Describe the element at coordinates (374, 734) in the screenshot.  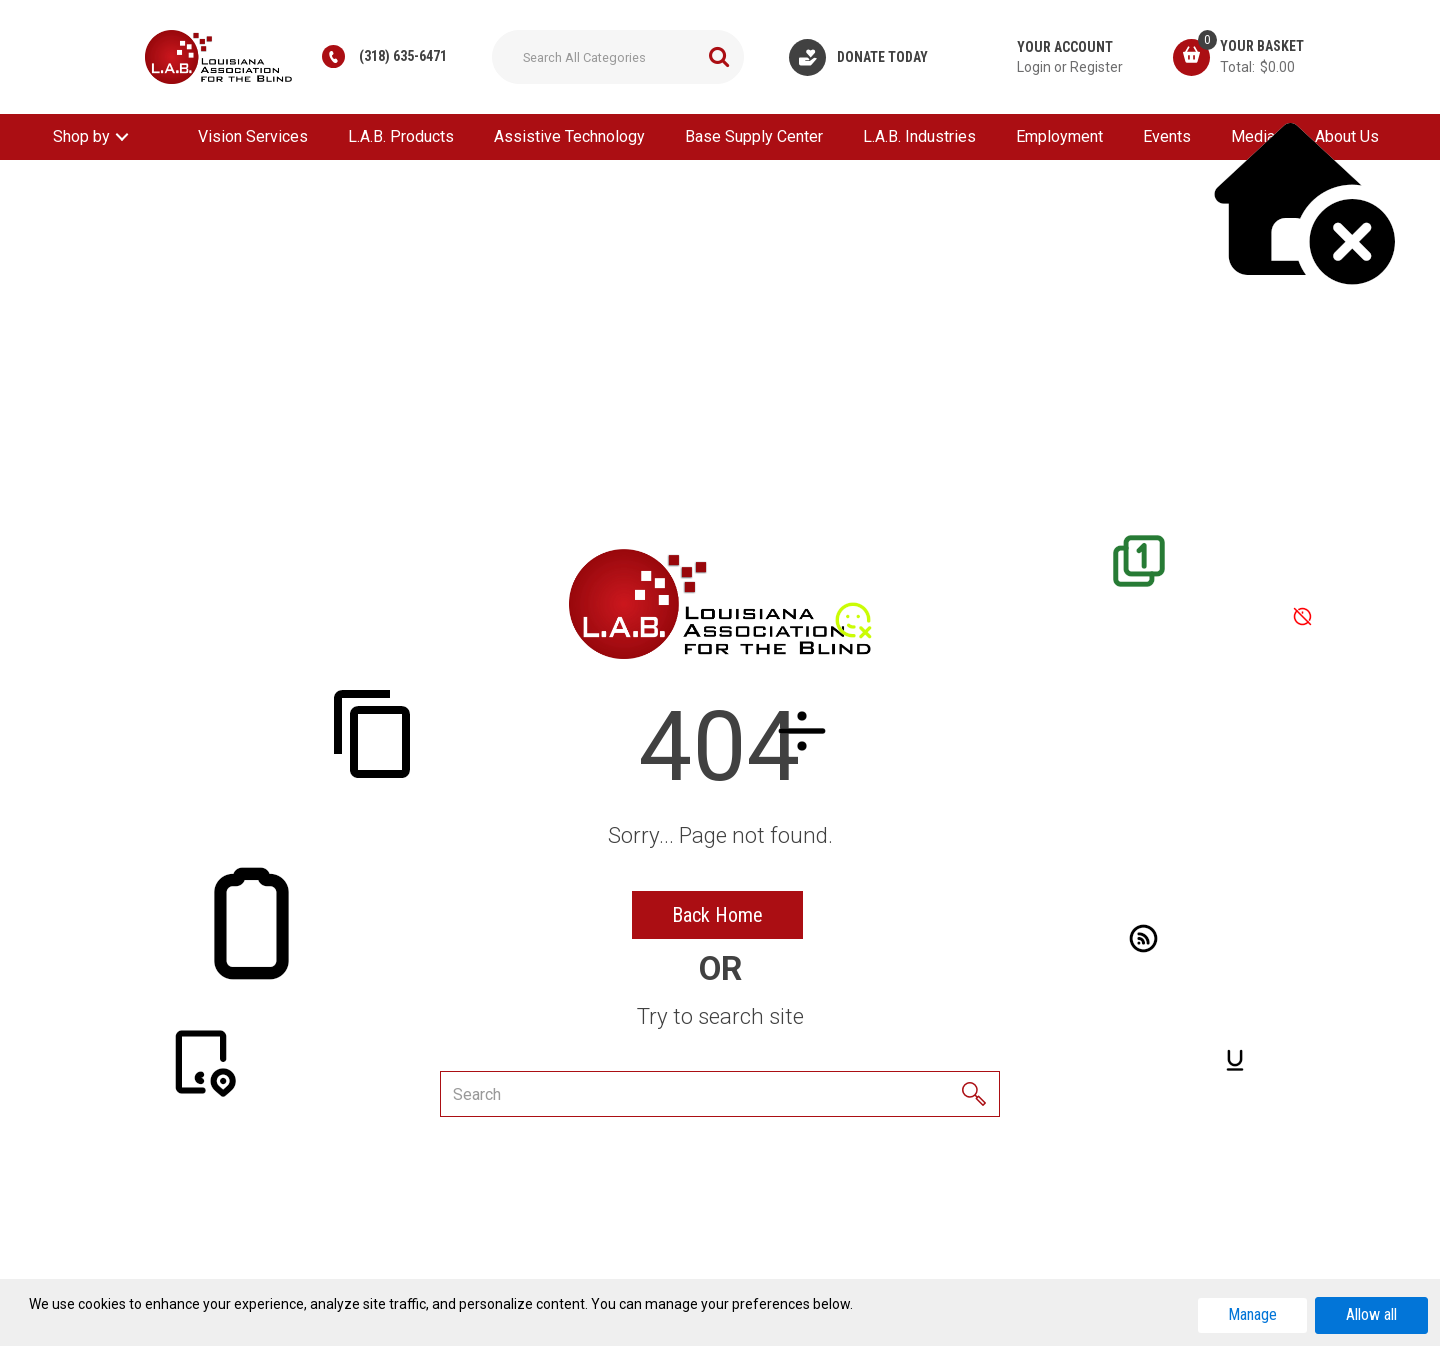
I see `copy to clipboard` at that location.